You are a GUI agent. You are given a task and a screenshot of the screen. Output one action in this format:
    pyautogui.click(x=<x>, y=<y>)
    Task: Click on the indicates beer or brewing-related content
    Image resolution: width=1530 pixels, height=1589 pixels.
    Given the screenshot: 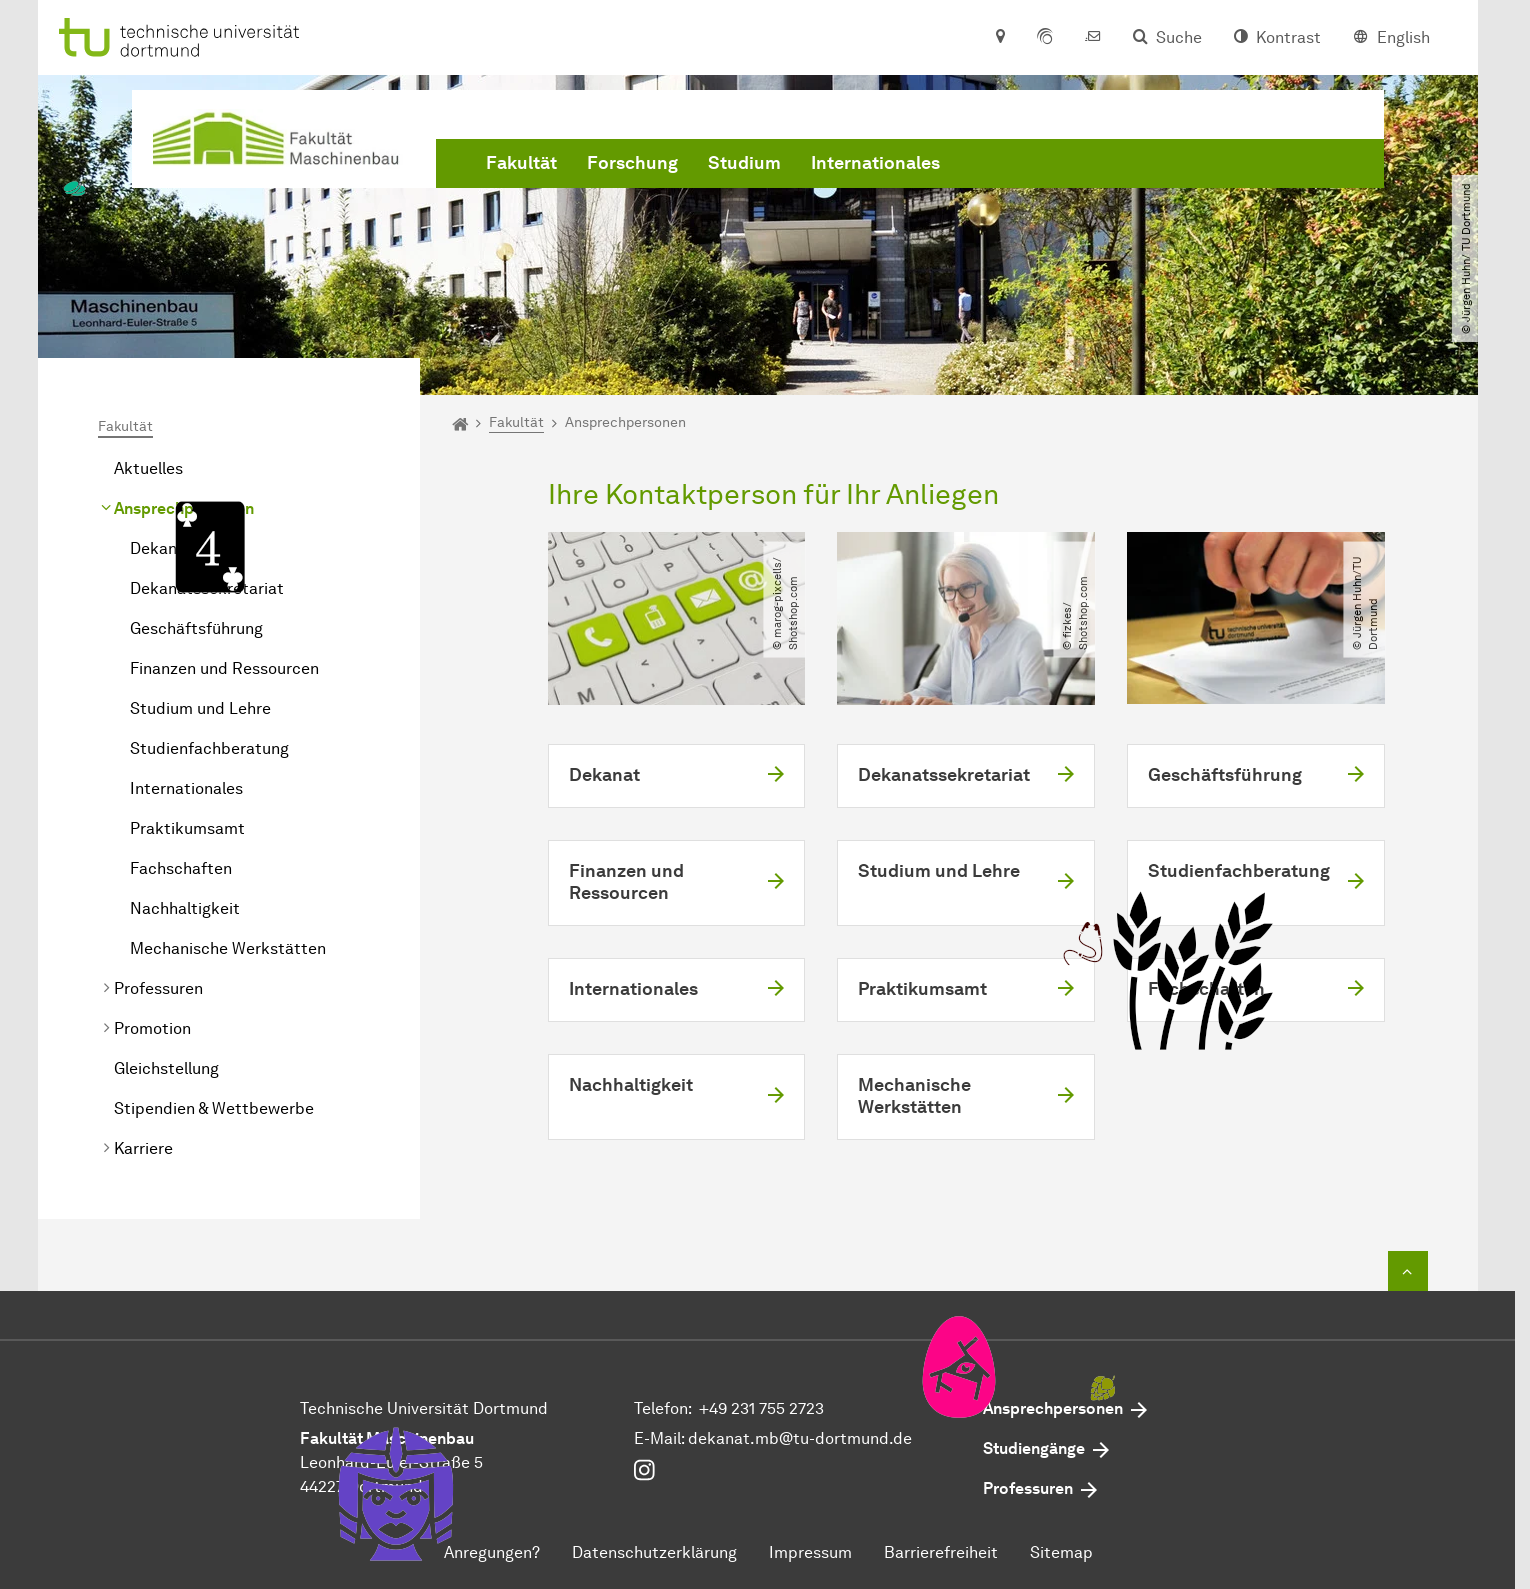 What is the action you would take?
    pyautogui.click(x=1103, y=1388)
    